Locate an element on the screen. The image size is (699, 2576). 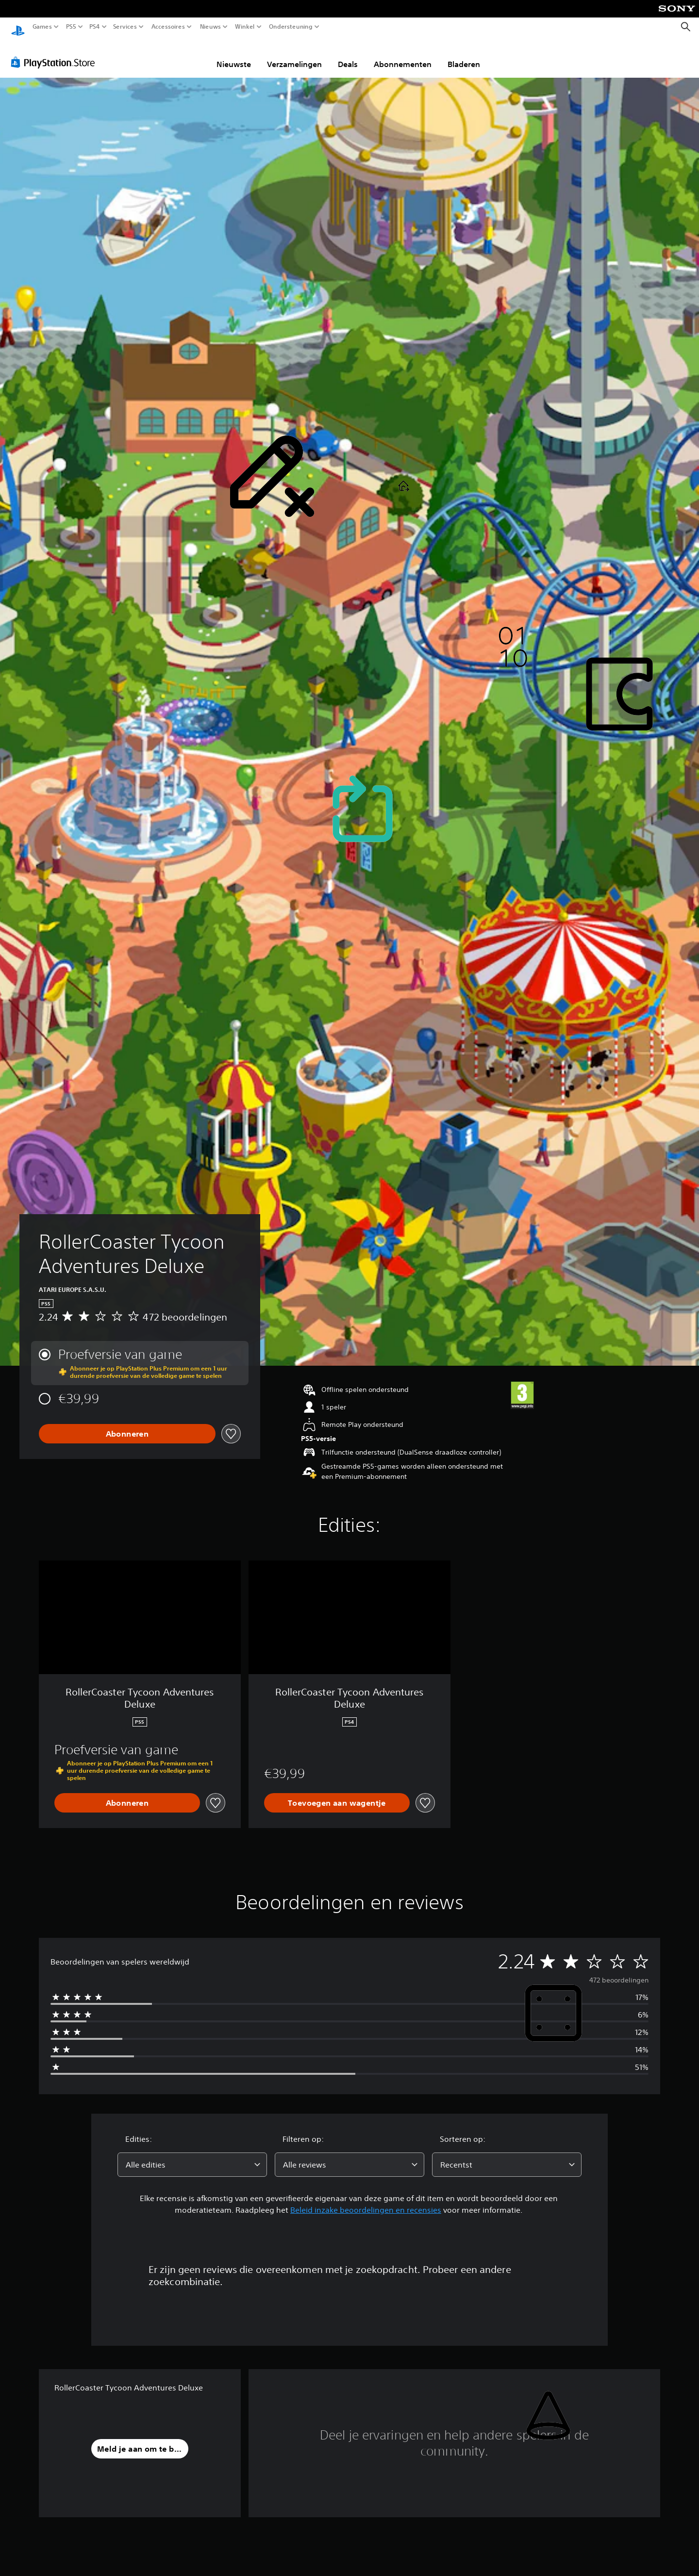
cancel editing mode is located at coordinates (268, 471).